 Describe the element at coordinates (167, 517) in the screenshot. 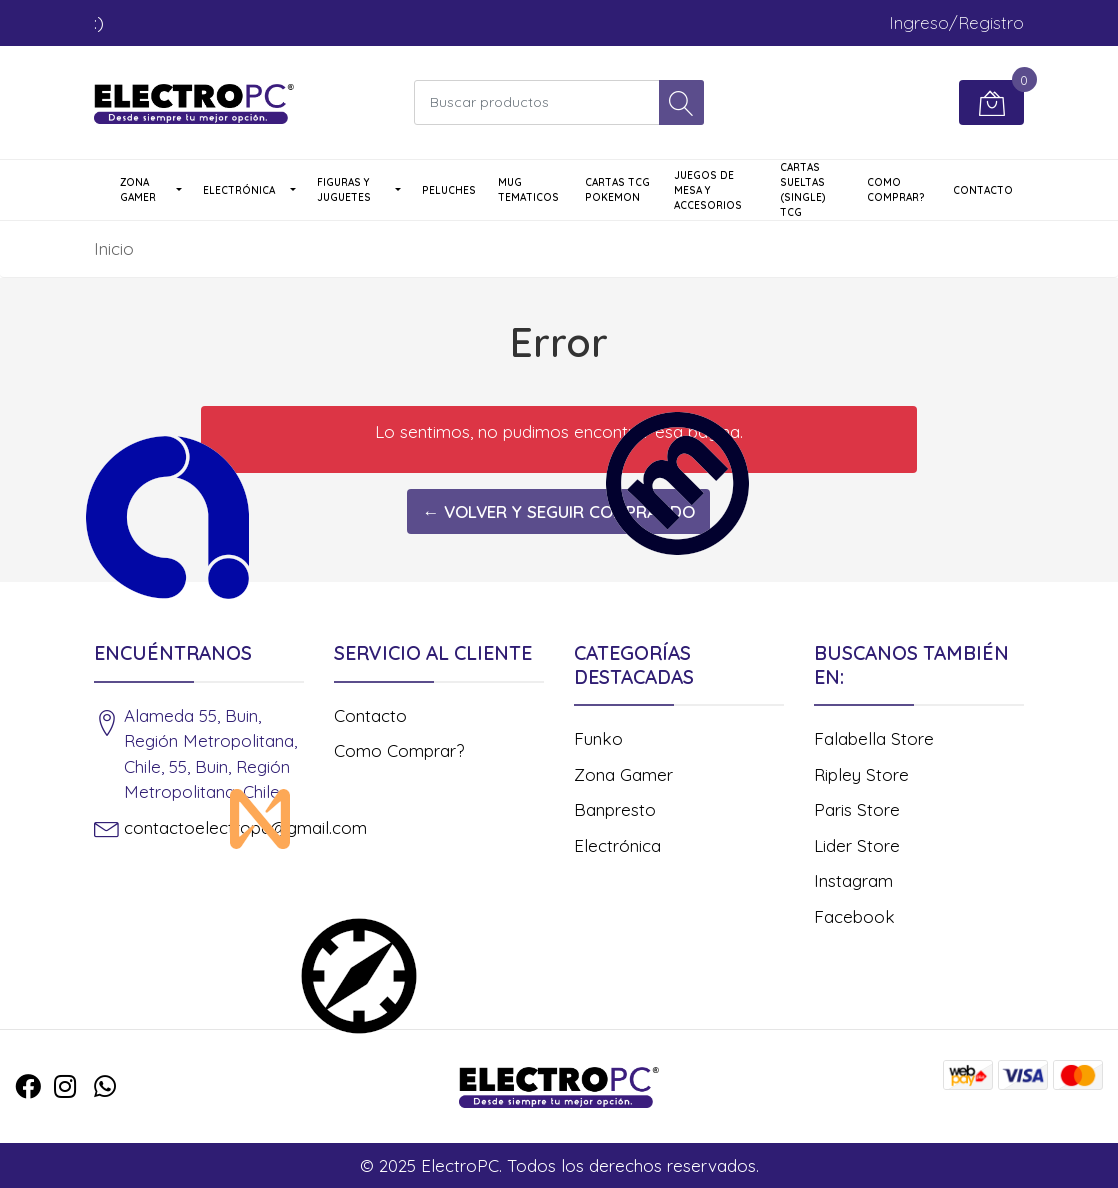

I see `google admob logo` at that location.